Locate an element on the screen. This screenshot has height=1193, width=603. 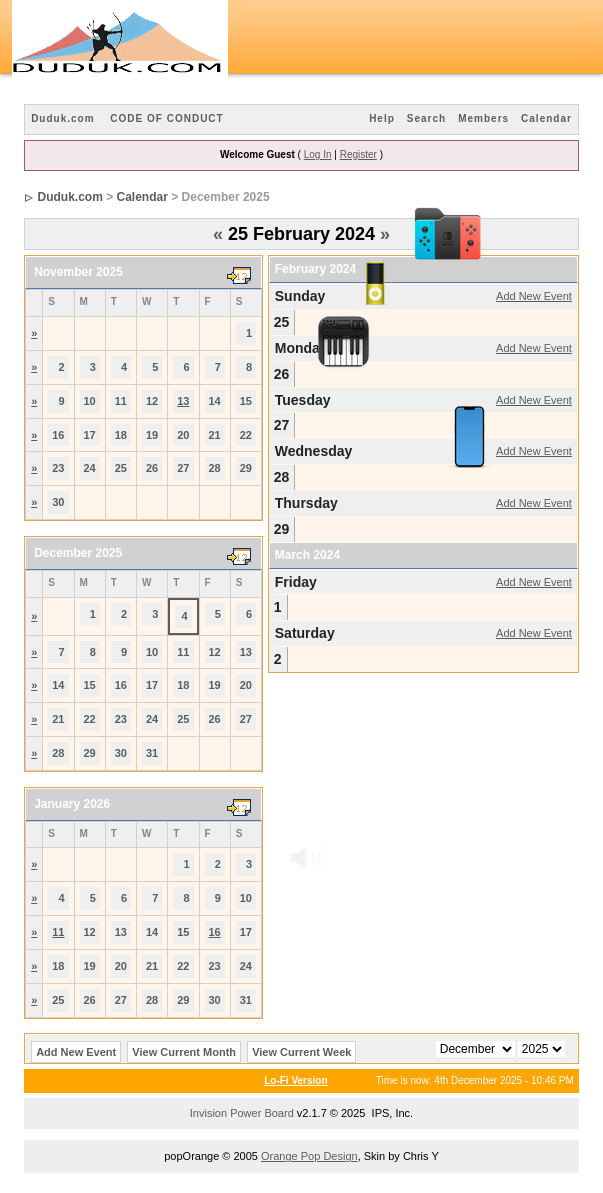
indicates low volume level is located at coordinates (309, 858).